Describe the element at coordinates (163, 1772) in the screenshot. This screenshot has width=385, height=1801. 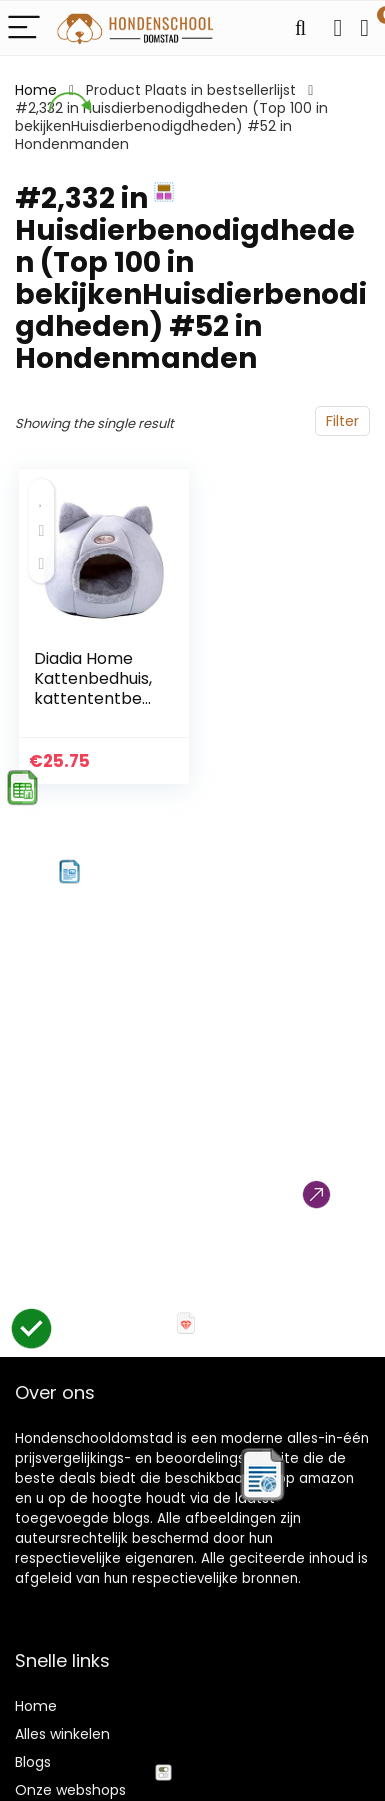
I see `open gnome tweaks to customize system settings` at that location.